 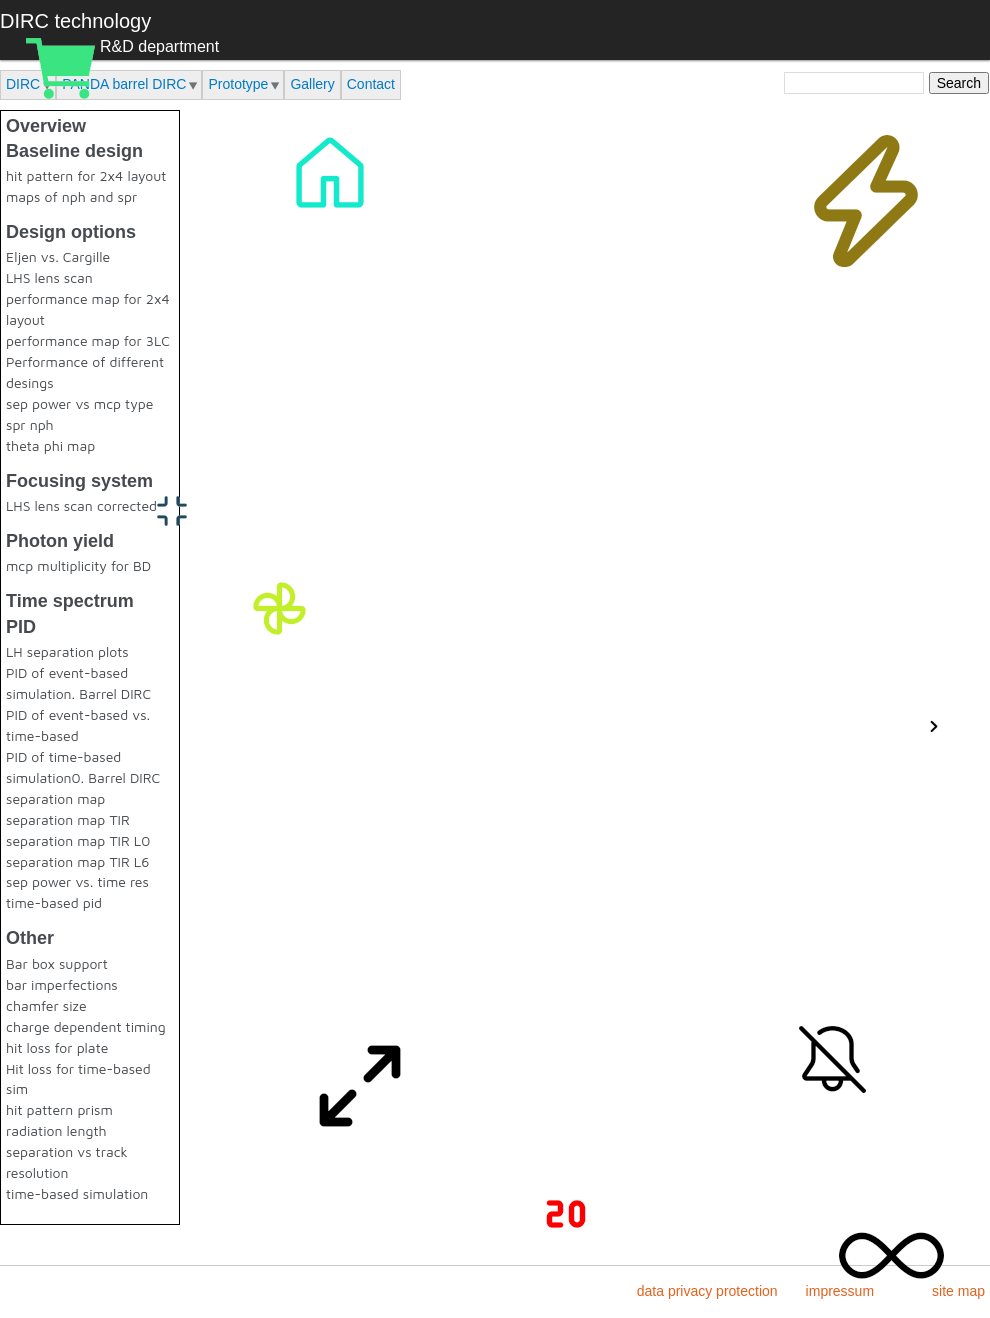 I want to click on navigate to home screen, so click(x=330, y=174).